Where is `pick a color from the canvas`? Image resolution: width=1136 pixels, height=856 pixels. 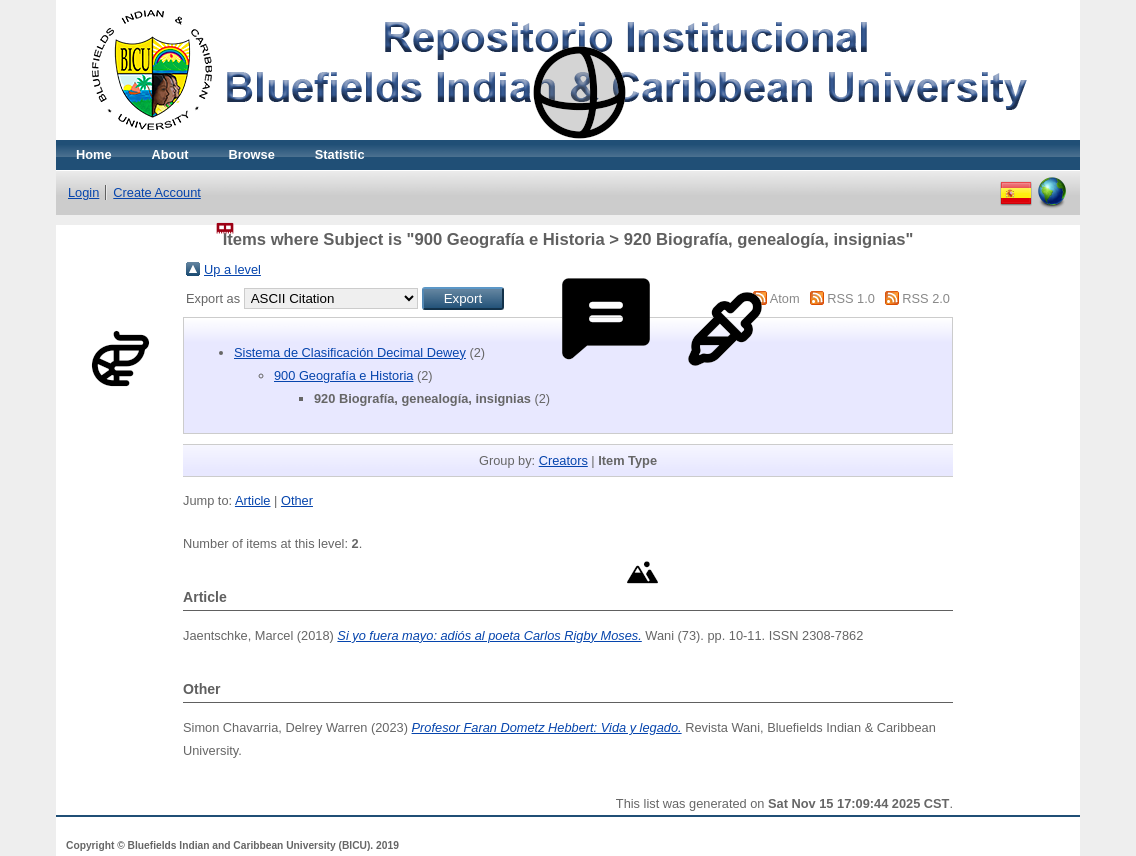 pick a color from the canvas is located at coordinates (725, 329).